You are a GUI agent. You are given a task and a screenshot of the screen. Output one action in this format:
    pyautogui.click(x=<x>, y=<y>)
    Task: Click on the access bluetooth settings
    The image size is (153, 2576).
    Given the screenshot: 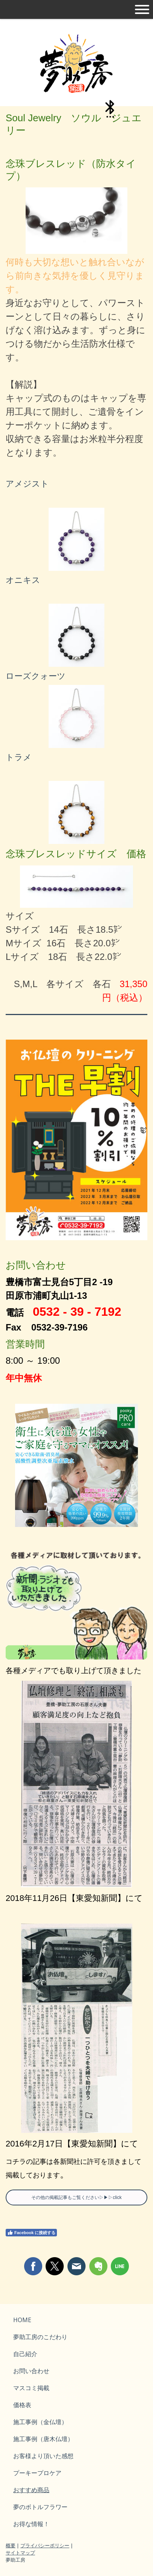 What is the action you would take?
    pyautogui.click(x=110, y=108)
    